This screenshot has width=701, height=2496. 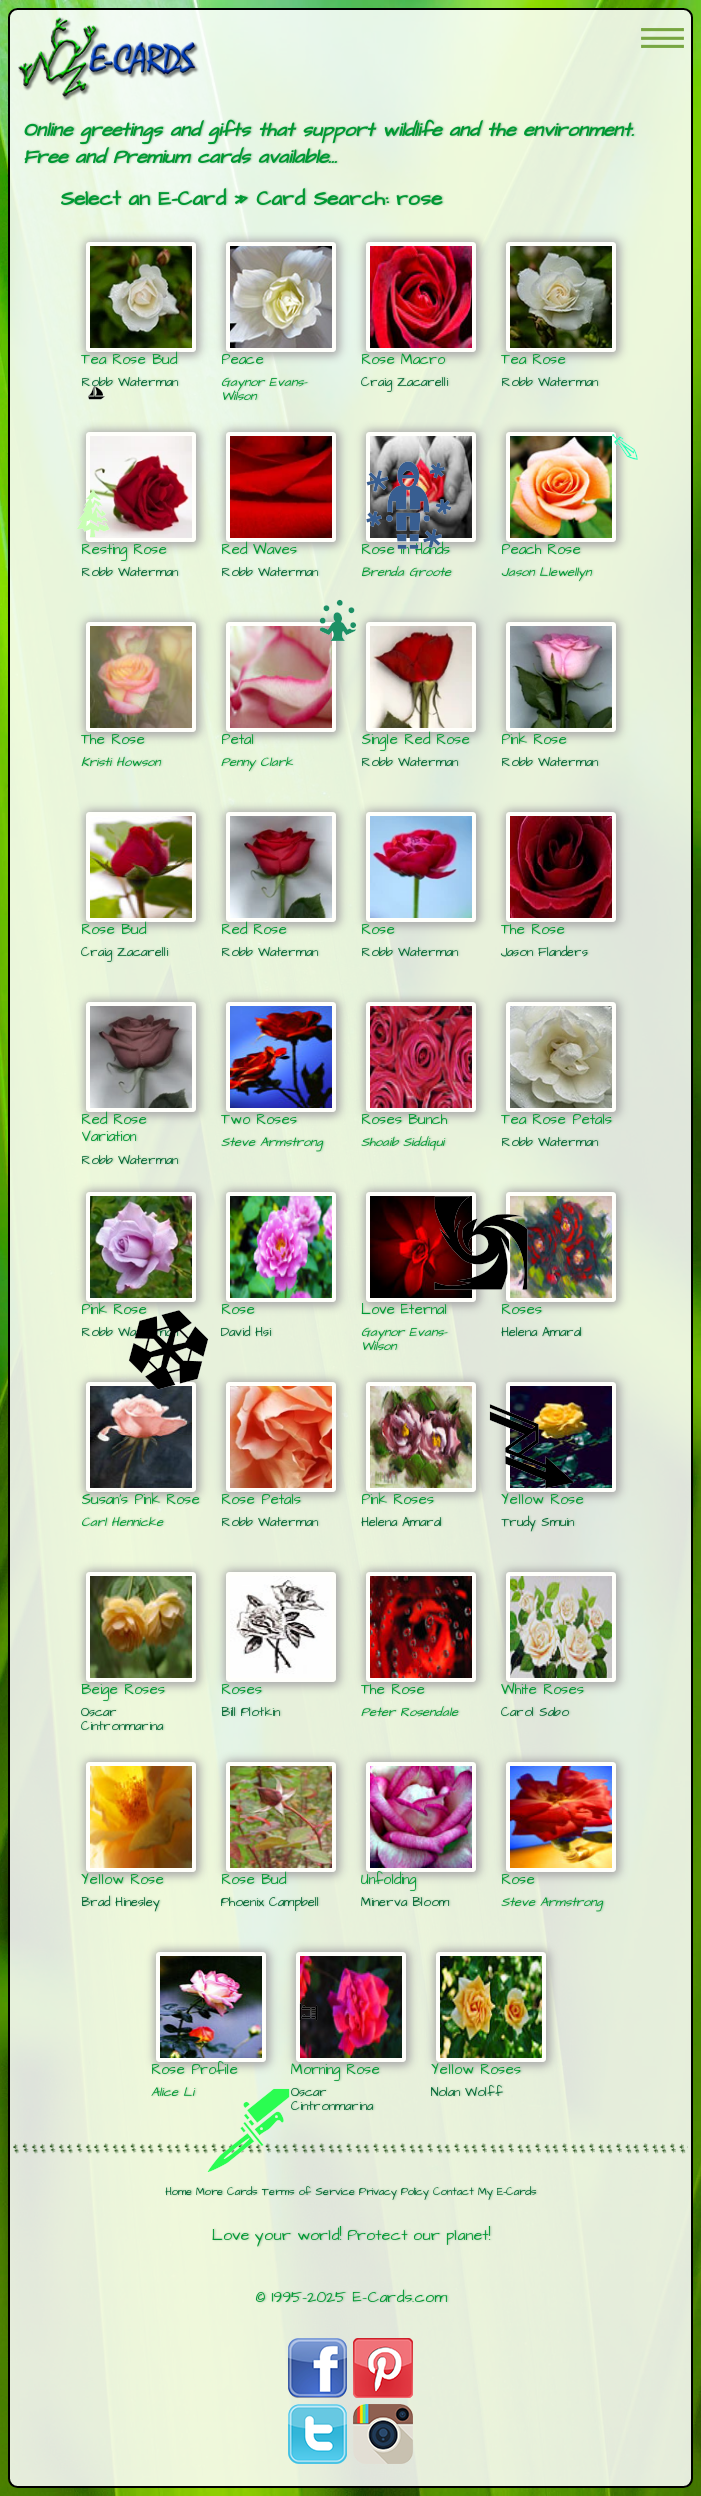 What do you see at coordinates (408, 505) in the screenshot?
I see `indicates severe winter weather conditions` at bounding box center [408, 505].